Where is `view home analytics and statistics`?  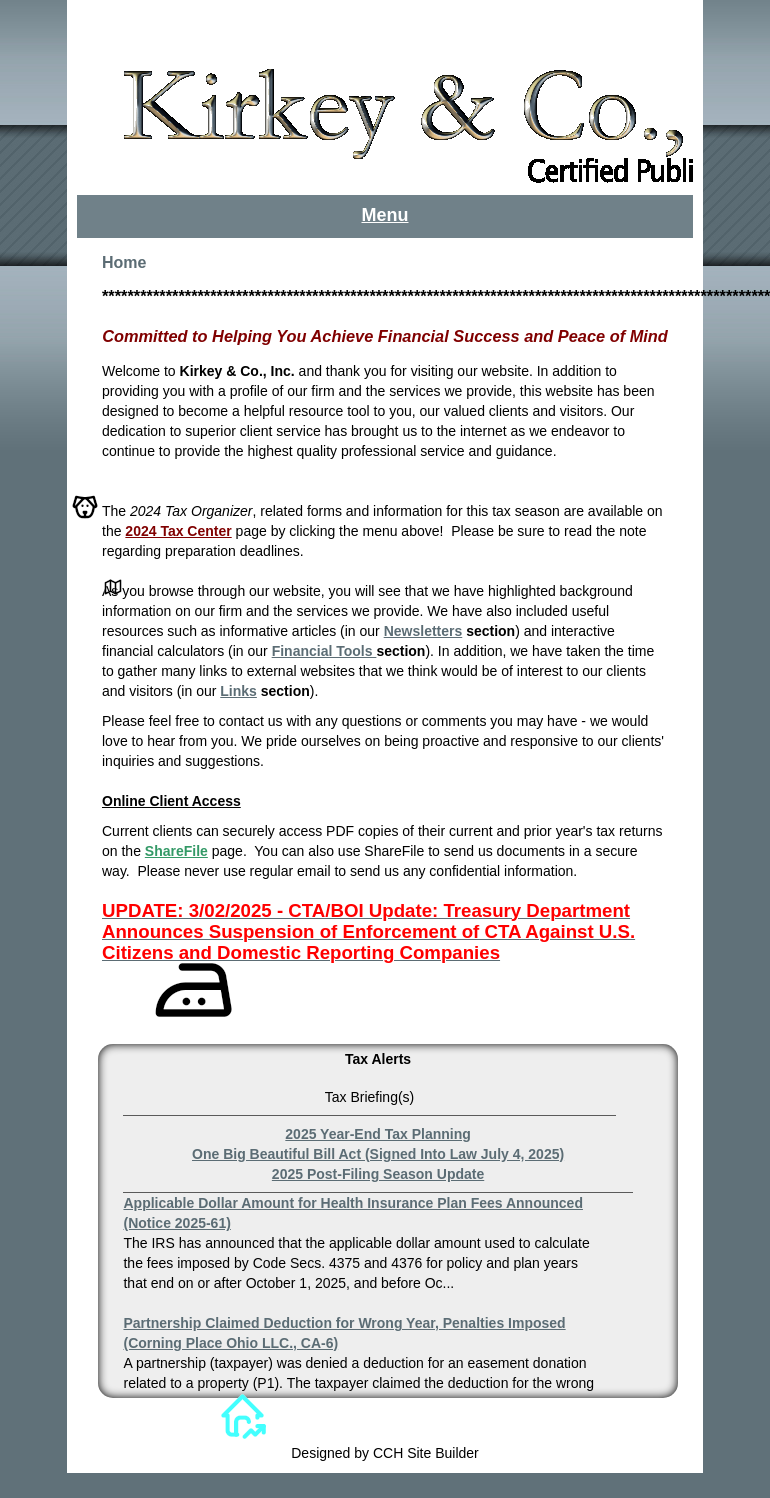 view home analytics and statistics is located at coordinates (242, 1415).